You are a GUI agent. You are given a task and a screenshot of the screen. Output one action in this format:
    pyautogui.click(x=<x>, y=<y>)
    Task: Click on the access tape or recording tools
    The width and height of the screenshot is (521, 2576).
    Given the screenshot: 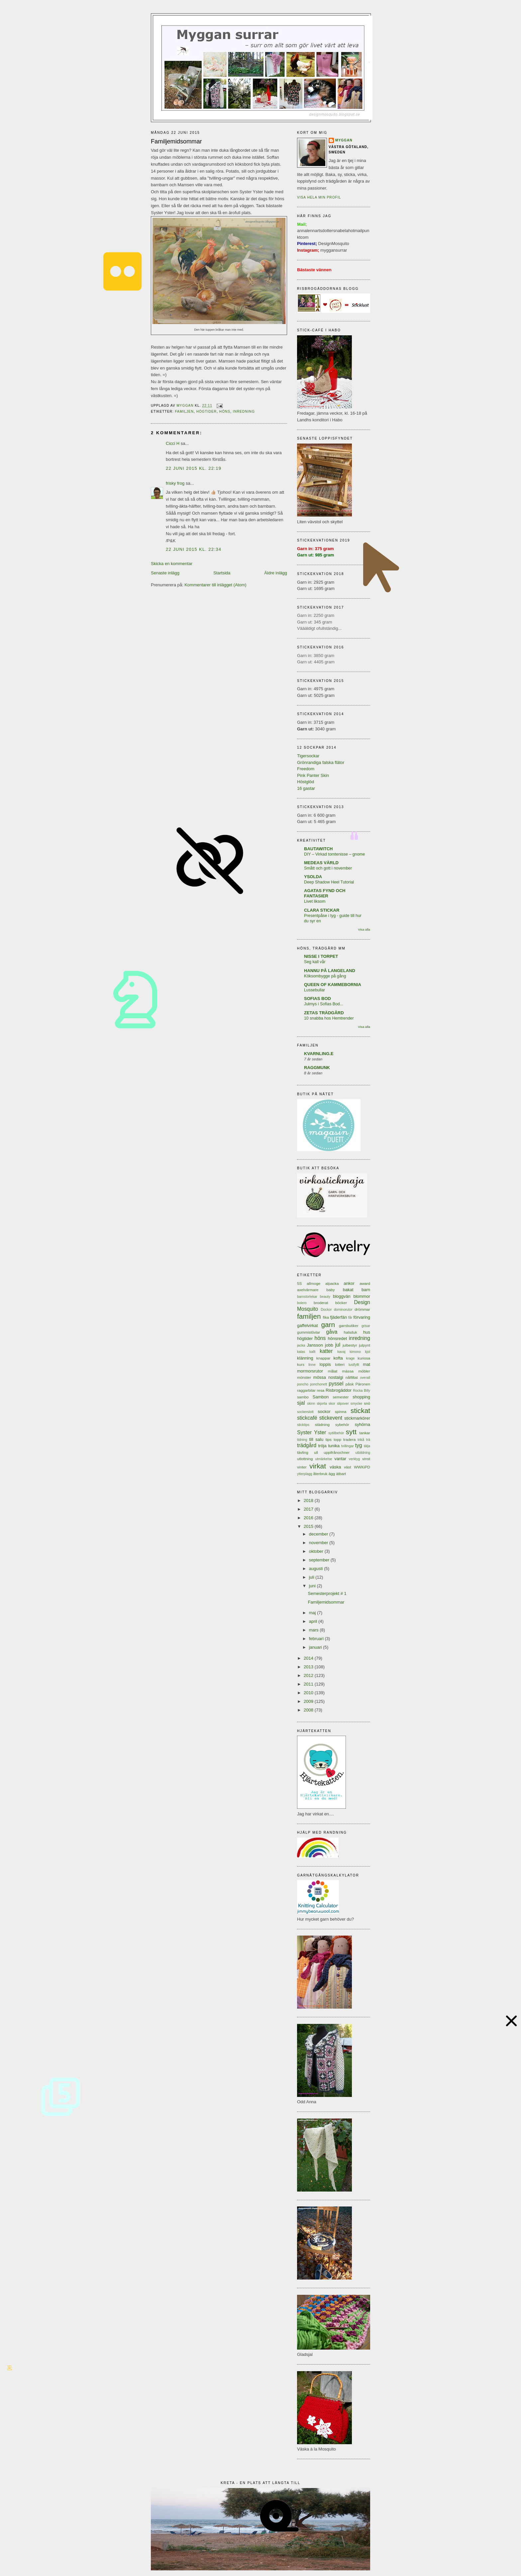 What is the action you would take?
    pyautogui.click(x=278, y=2516)
    